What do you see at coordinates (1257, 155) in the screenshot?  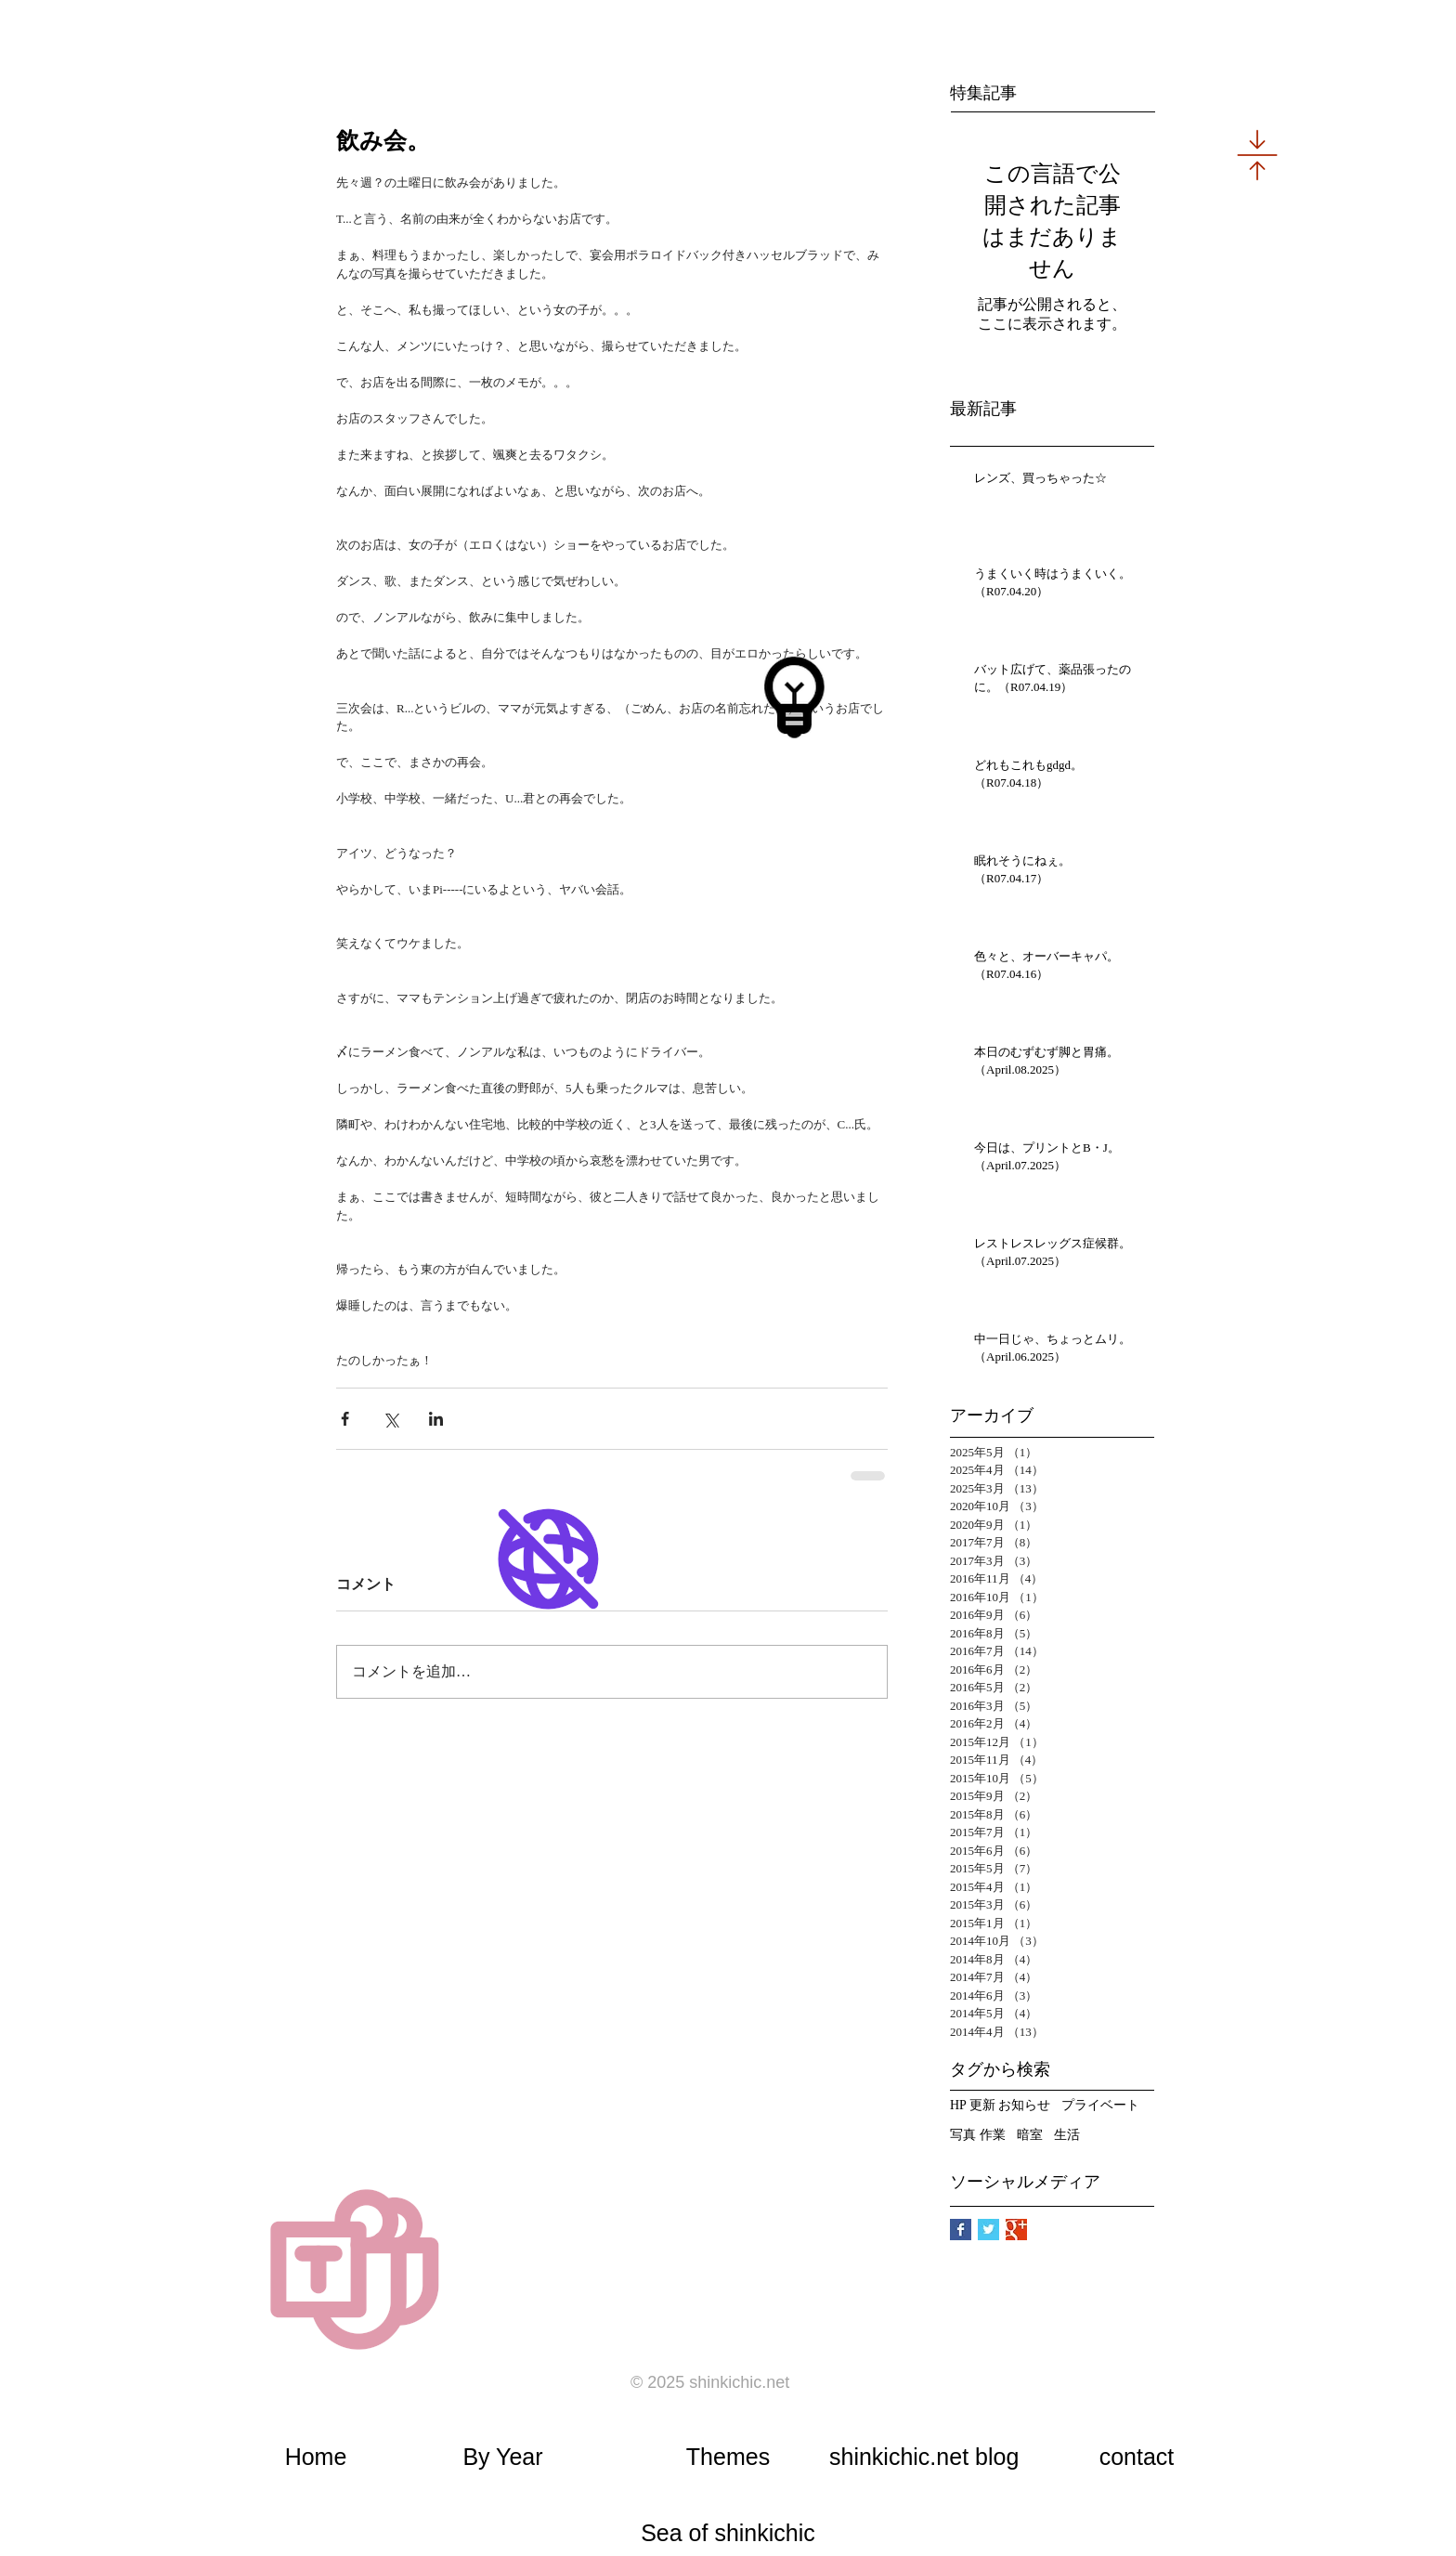 I see `collapse or minimize vertical content` at bounding box center [1257, 155].